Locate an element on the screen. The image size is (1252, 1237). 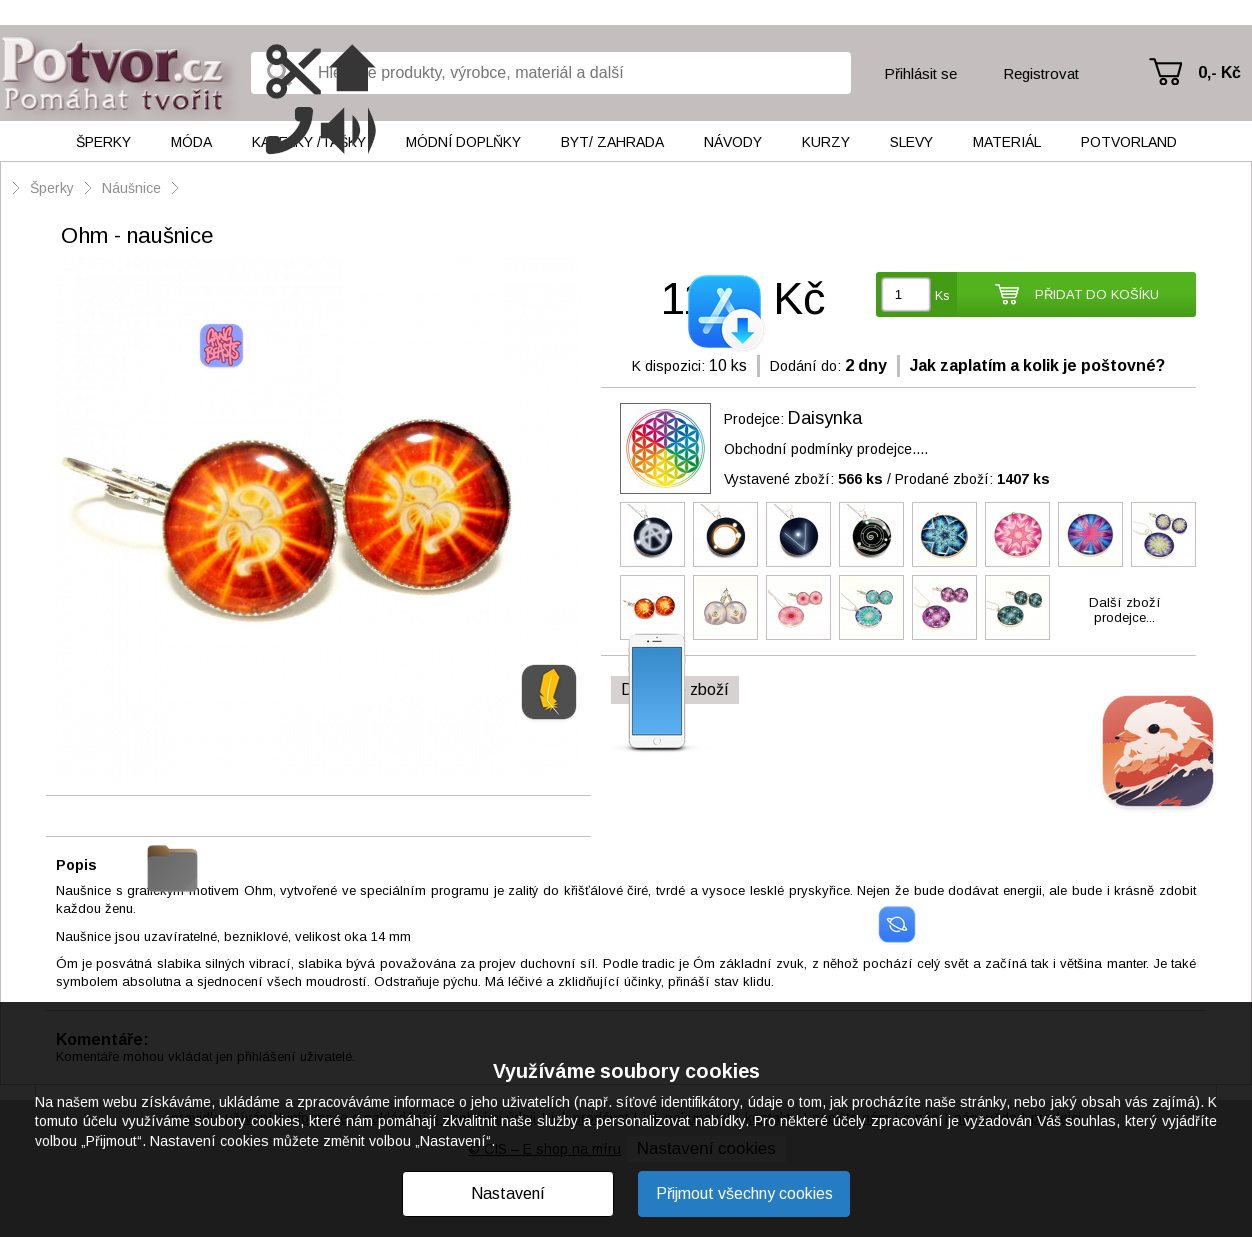
view connected iPhone device is located at coordinates (657, 693).